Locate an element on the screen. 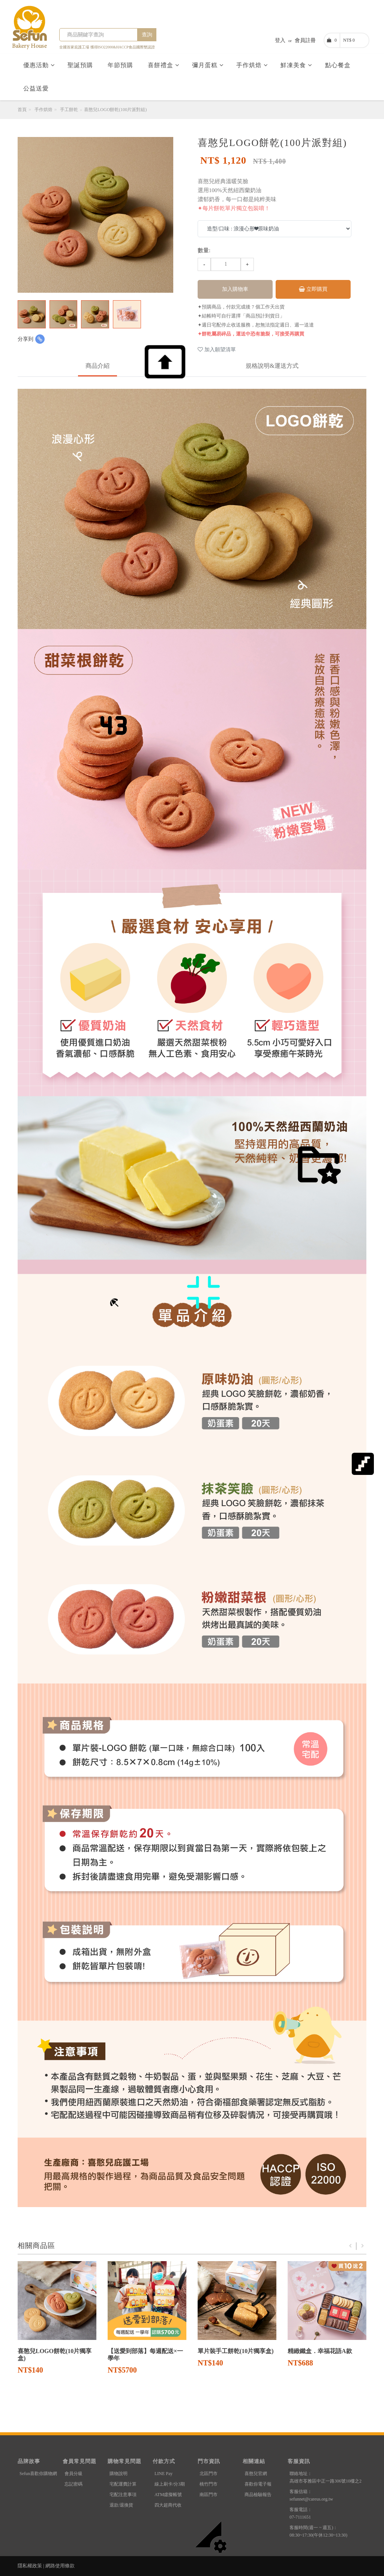 The width and height of the screenshot is (384, 2576). access your favorite or starred folders is located at coordinates (318, 1165).